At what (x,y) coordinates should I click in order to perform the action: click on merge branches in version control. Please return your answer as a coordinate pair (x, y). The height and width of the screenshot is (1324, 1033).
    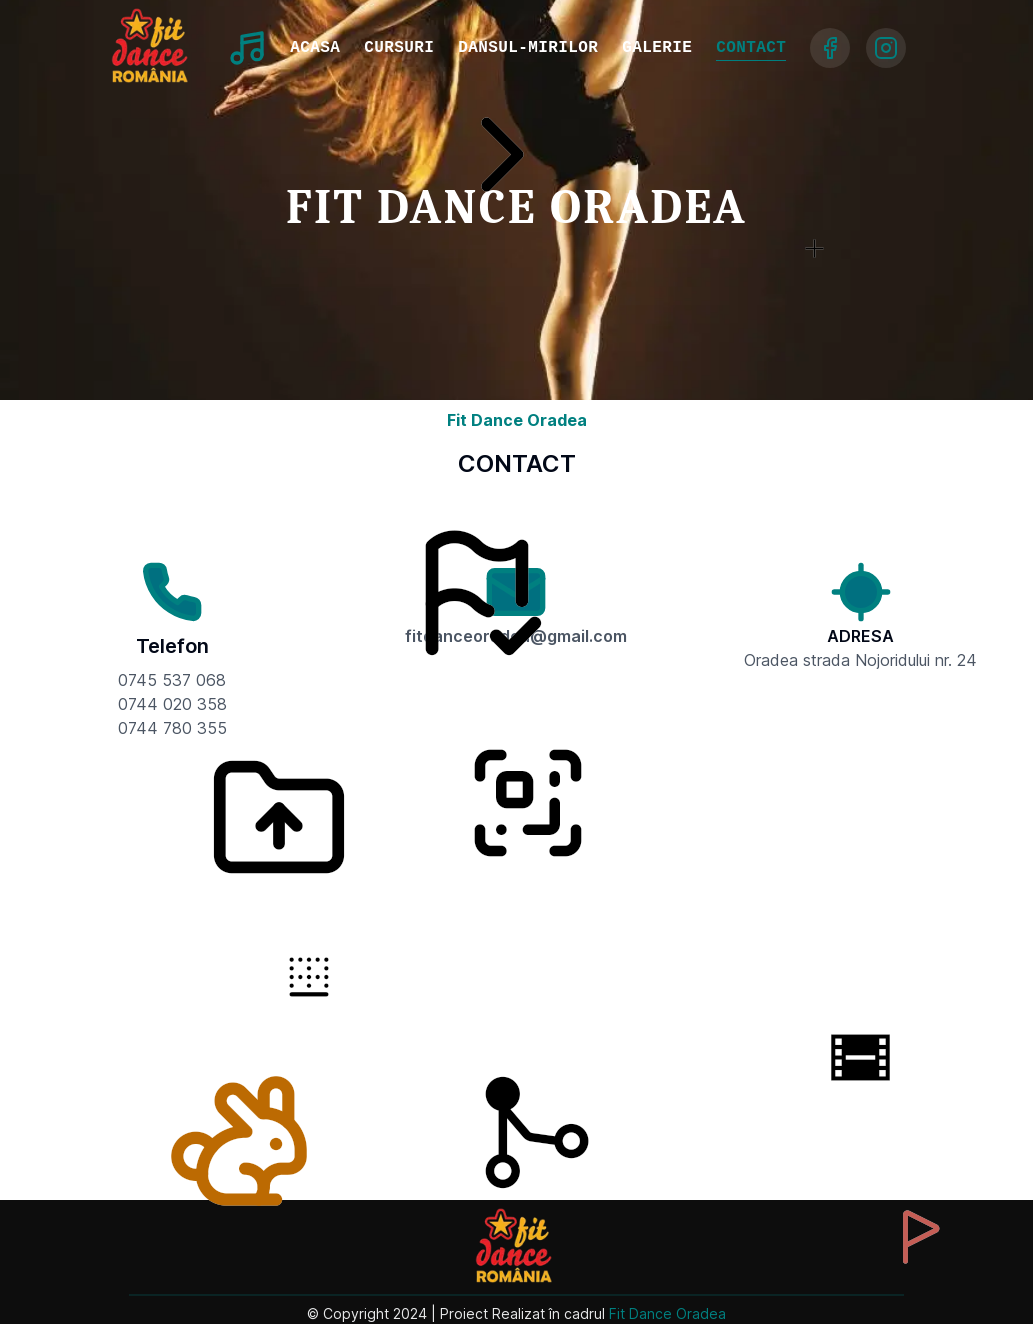
    Looking at the image, I should click on (528, 1132).